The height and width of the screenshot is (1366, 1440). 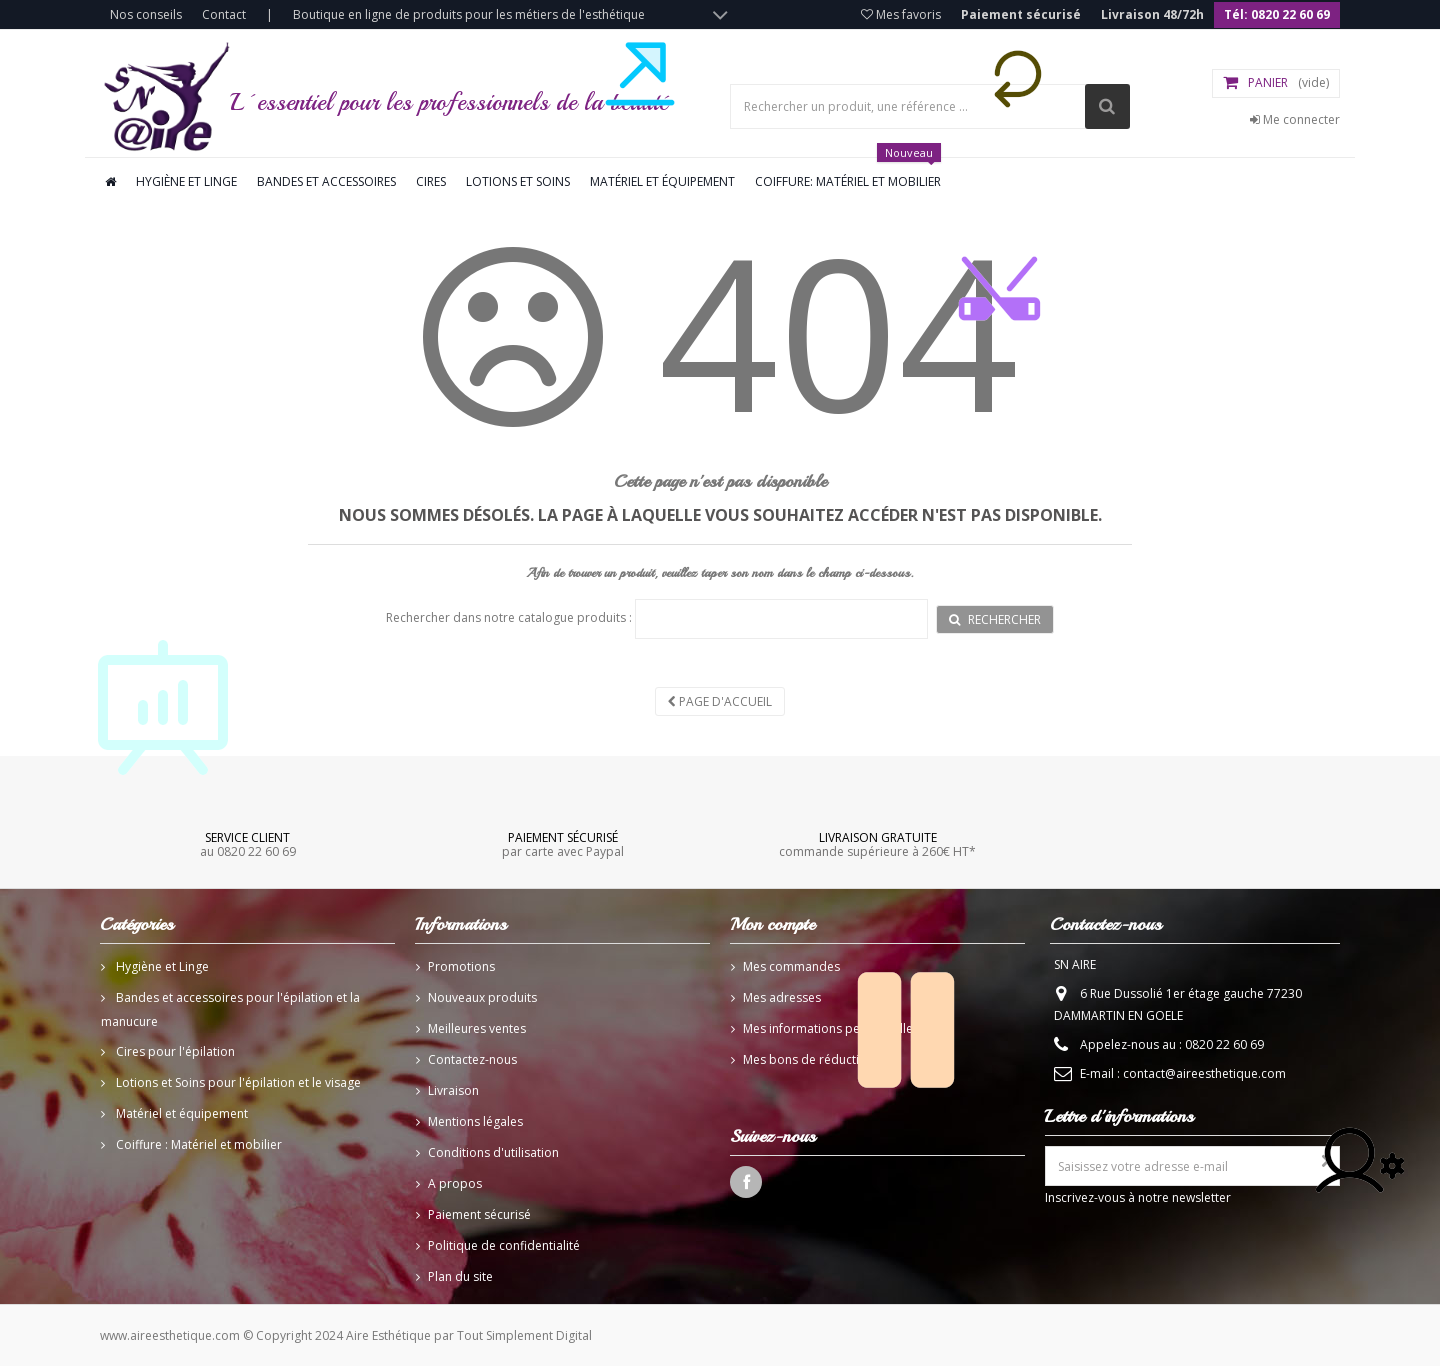 What do you see at coordinates (999, 288) in the screenshot?
I see `view hockey scores or stats` at bounding box center [999, 288].